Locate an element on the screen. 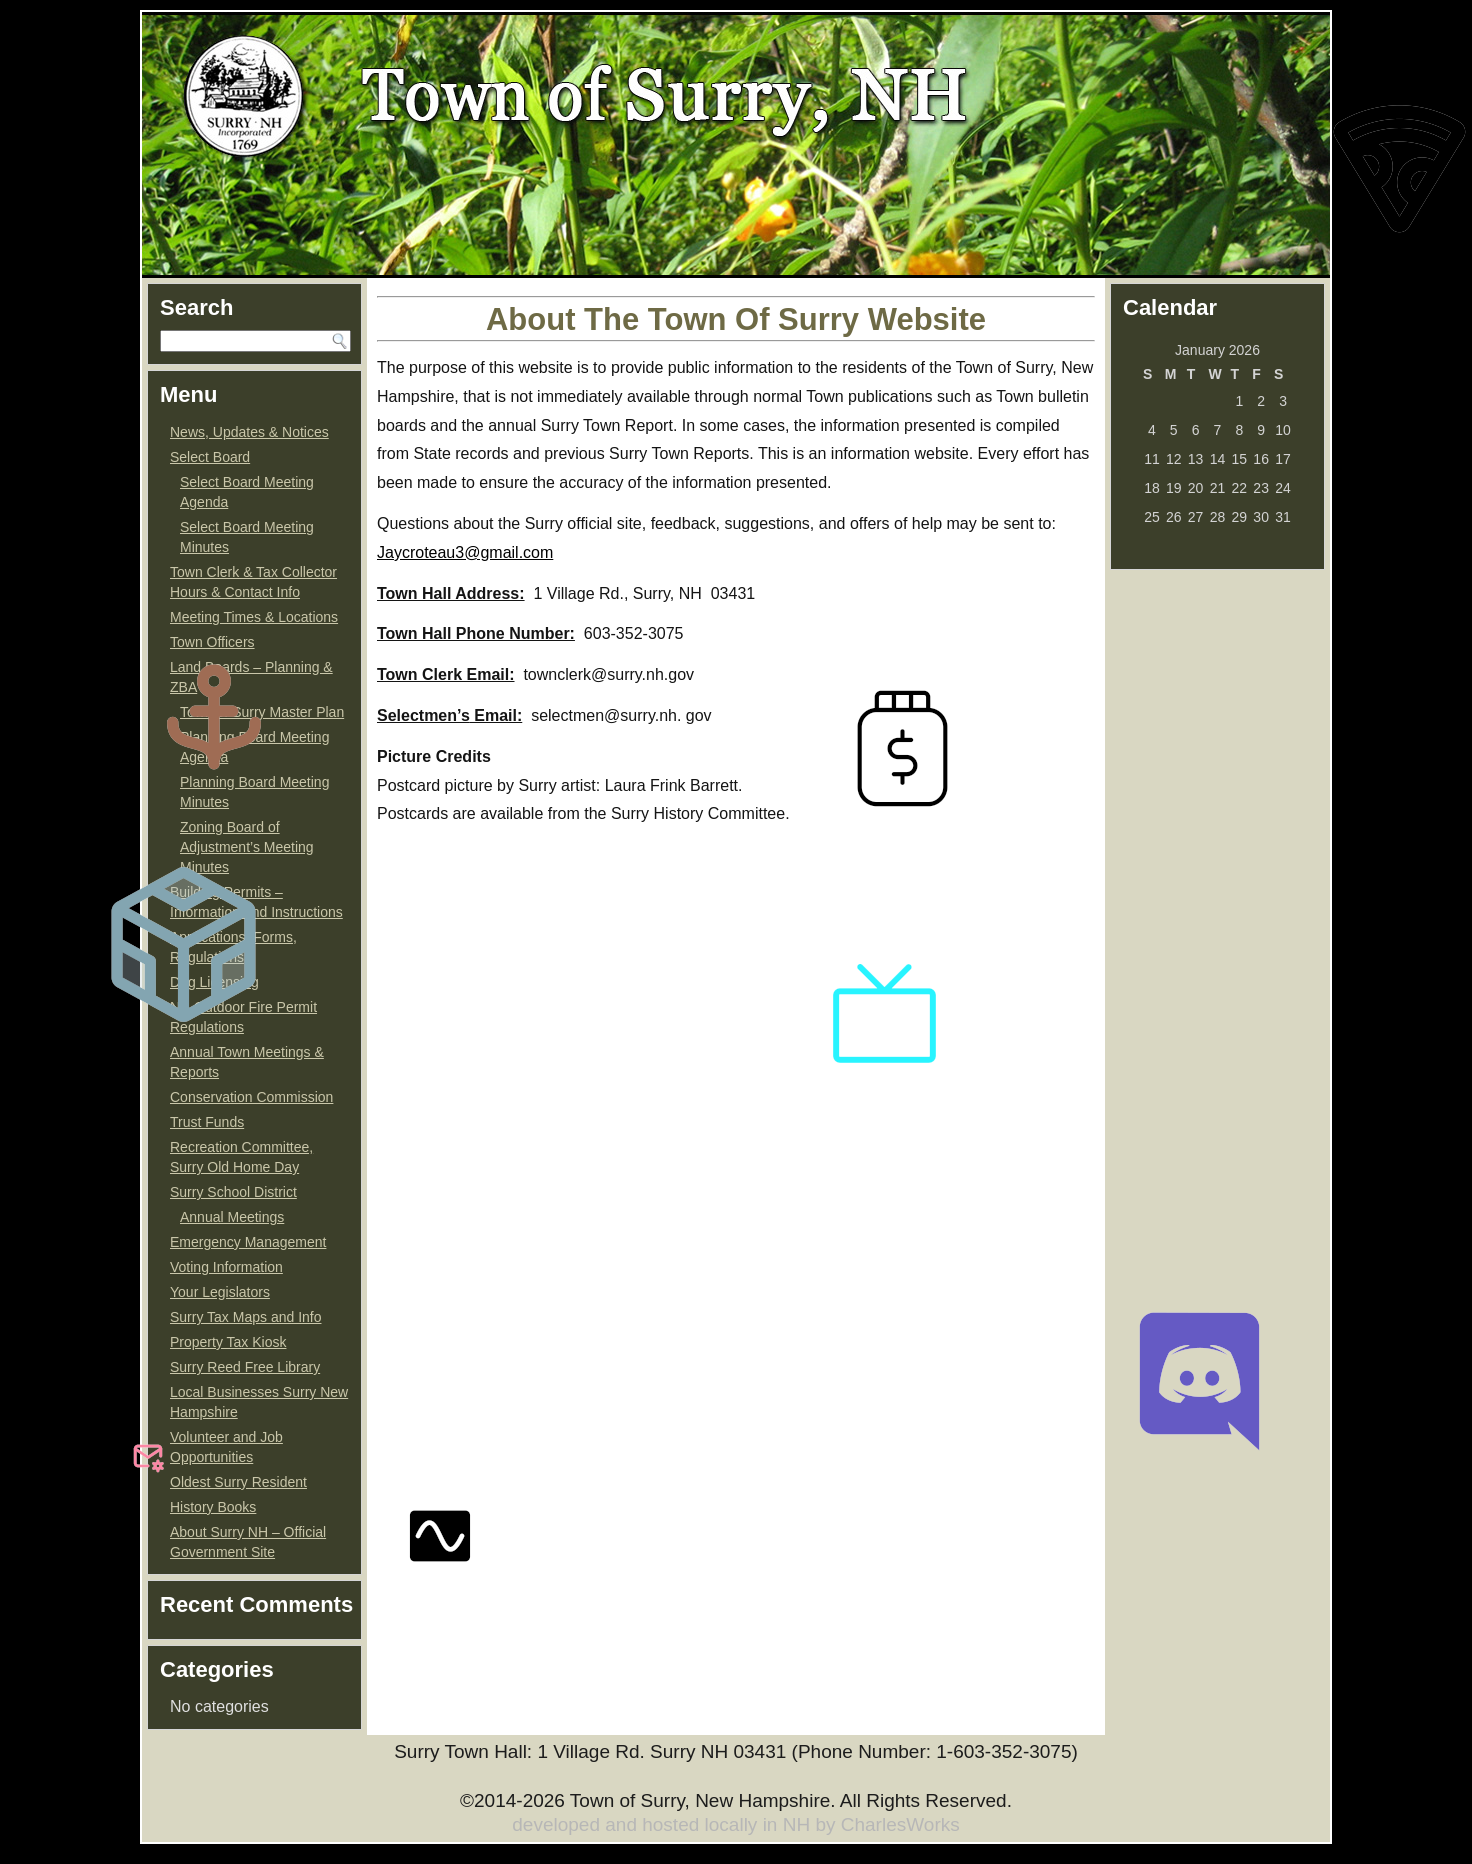  send a tip or donation is located at coordinates (902, 748).